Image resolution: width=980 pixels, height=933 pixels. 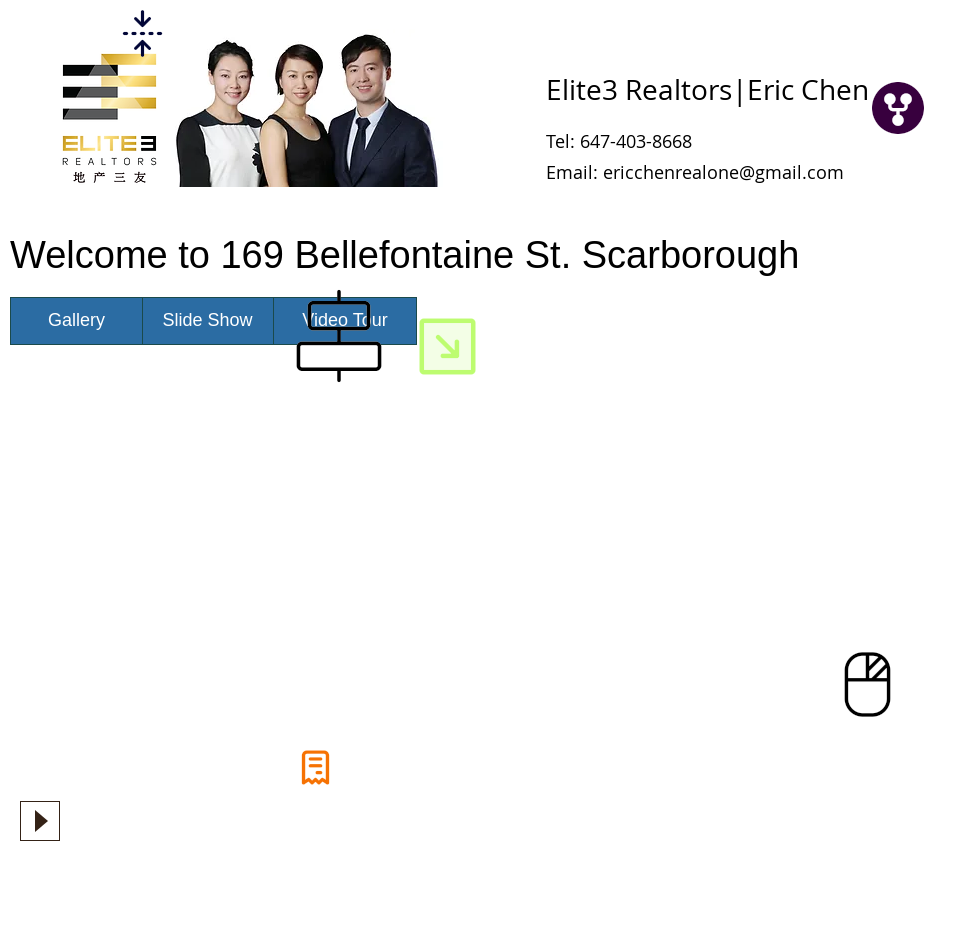 I want to click on align objects to horizontal center, so click(x=339, y=336).